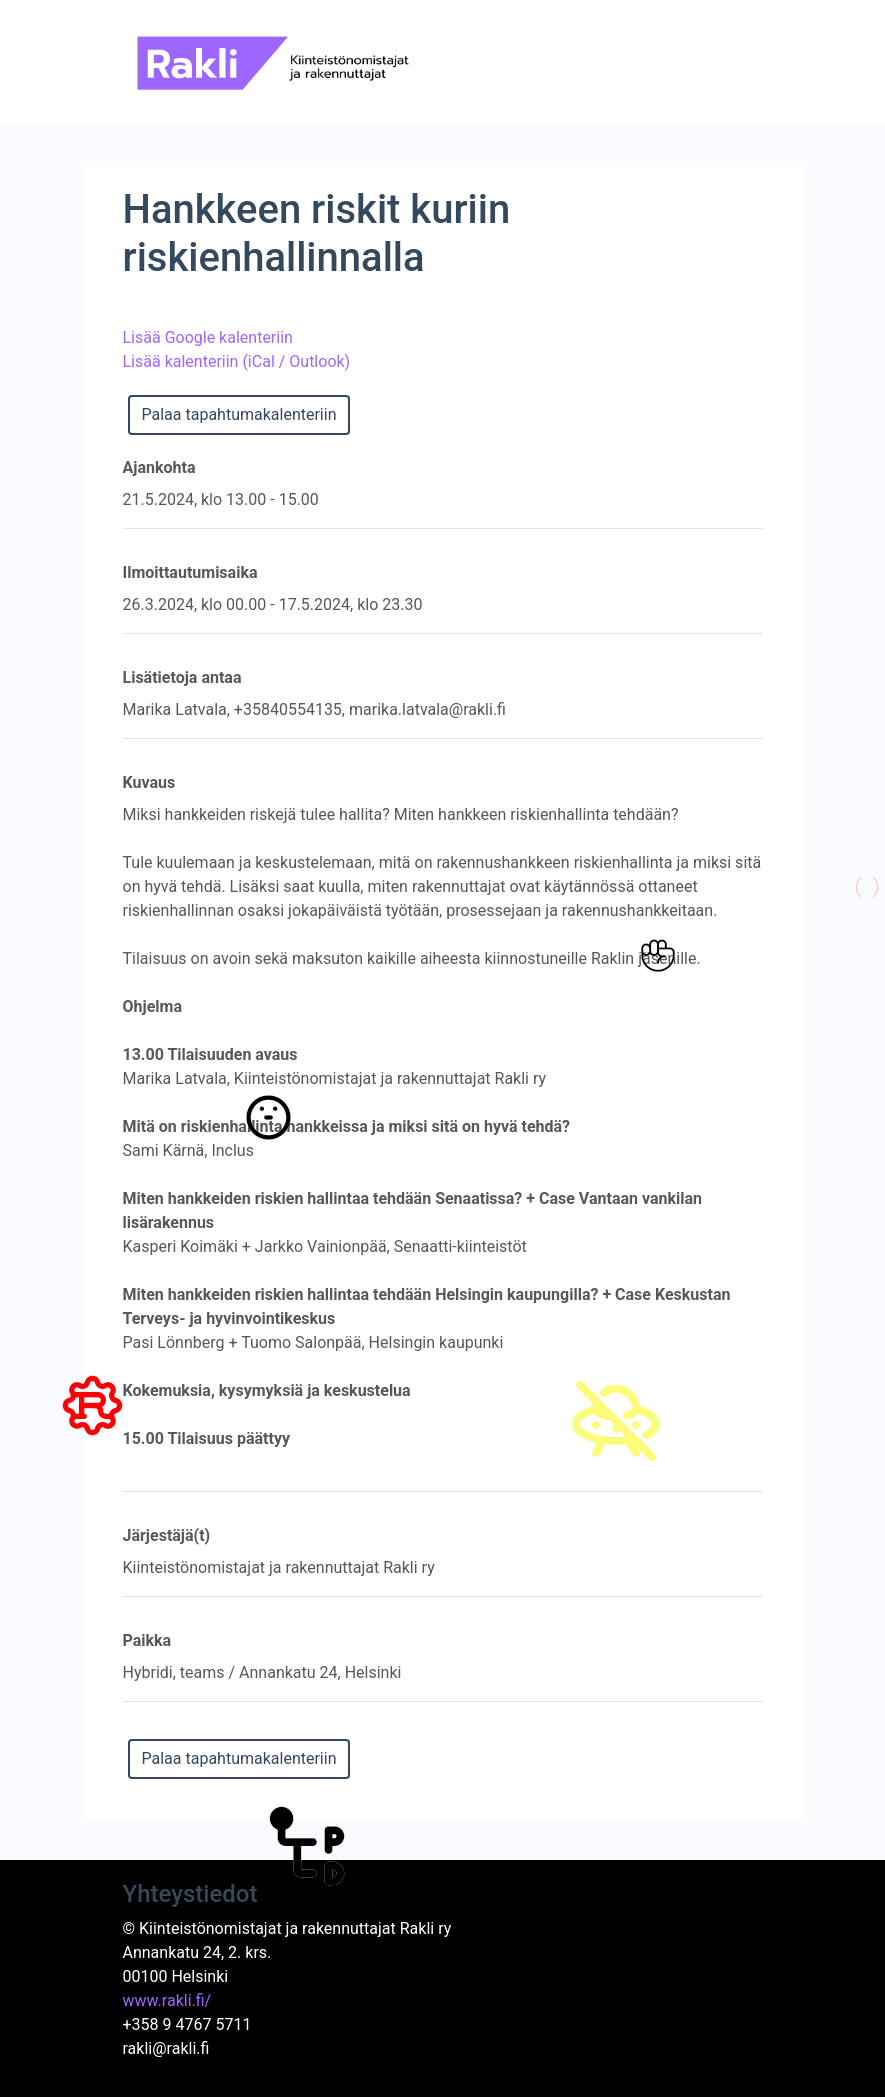 The height and width of the screenshot is (2097, 885). Describe the element at coordinates (309, 1846) in the screenshot. I see `select automatic transmission mode` at that location.